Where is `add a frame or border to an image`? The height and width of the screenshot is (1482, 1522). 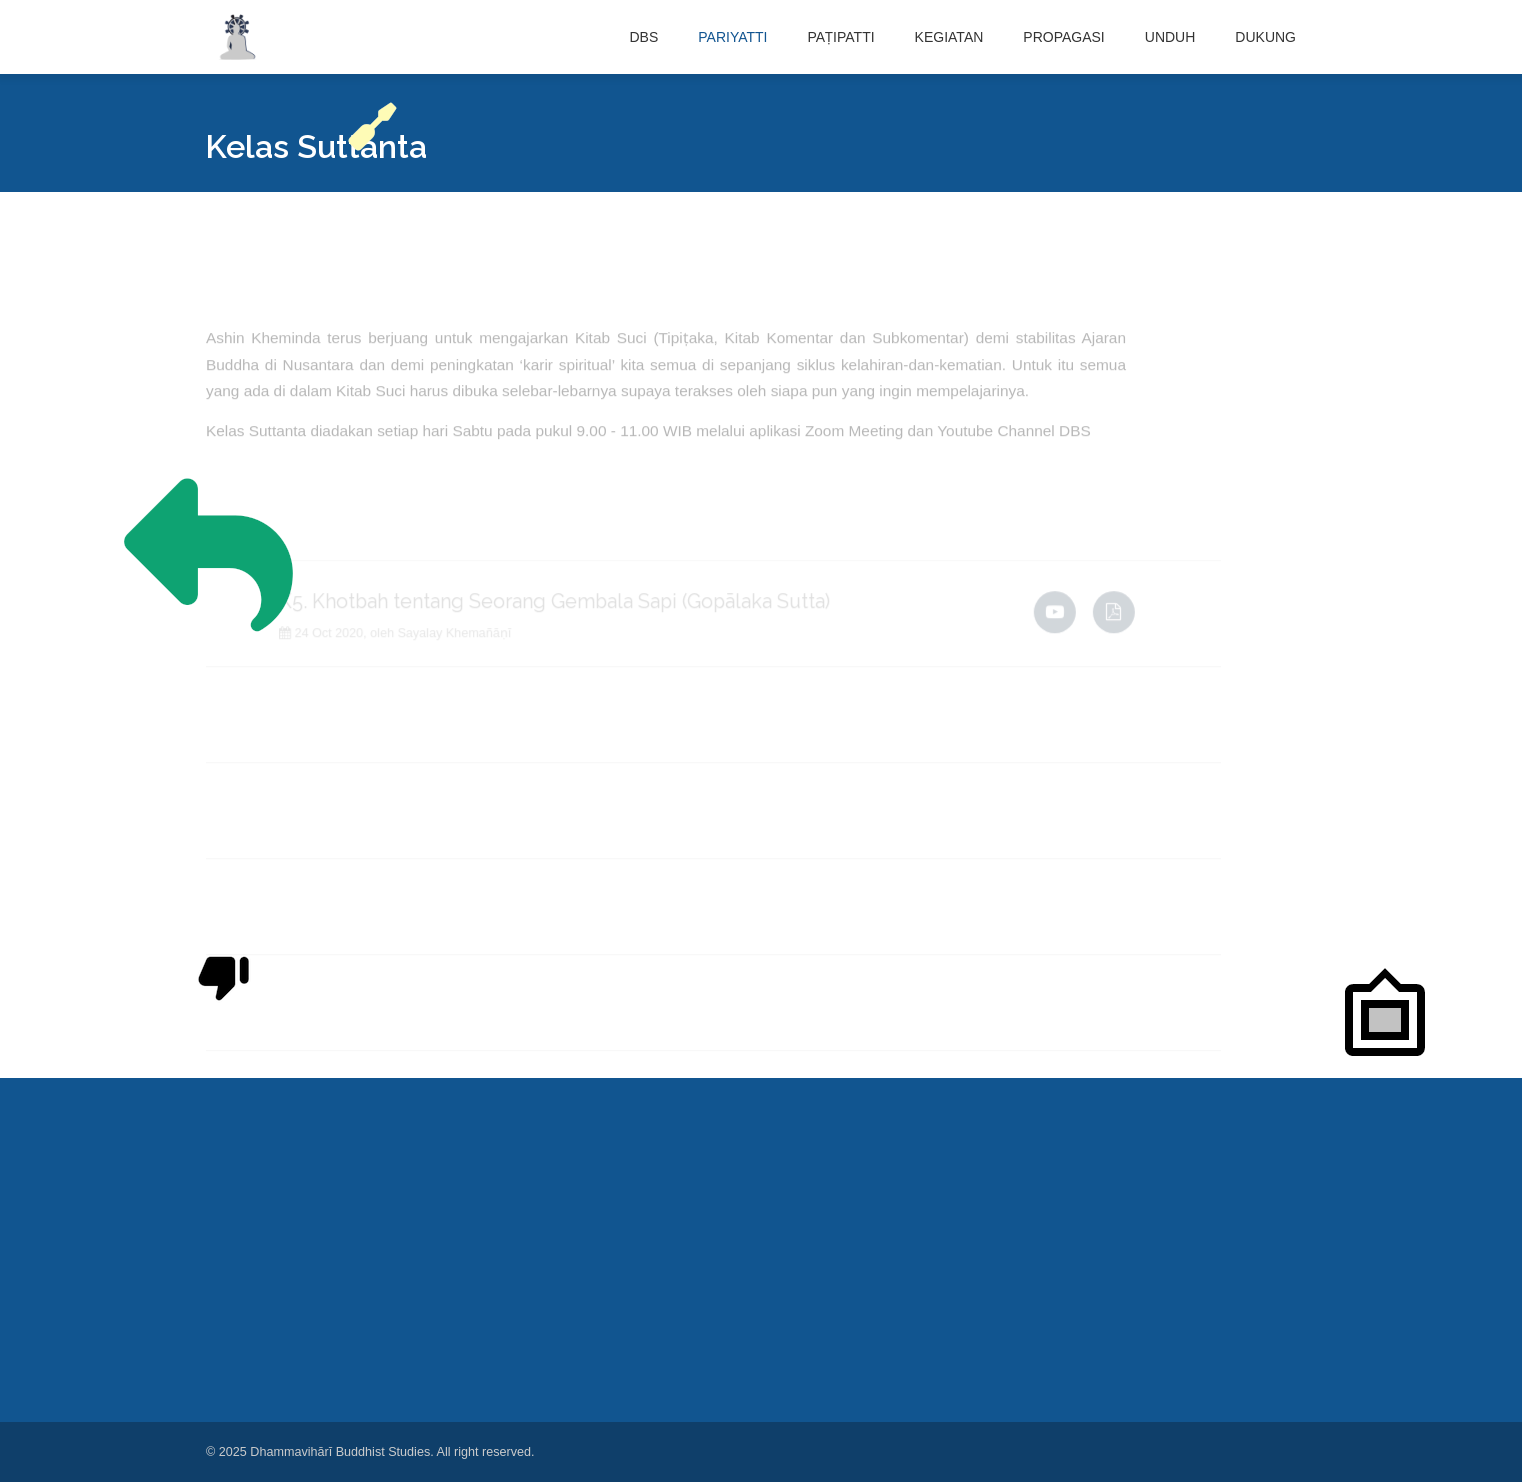 add a frame or border to an image is located at coordinates (1385, 1016).